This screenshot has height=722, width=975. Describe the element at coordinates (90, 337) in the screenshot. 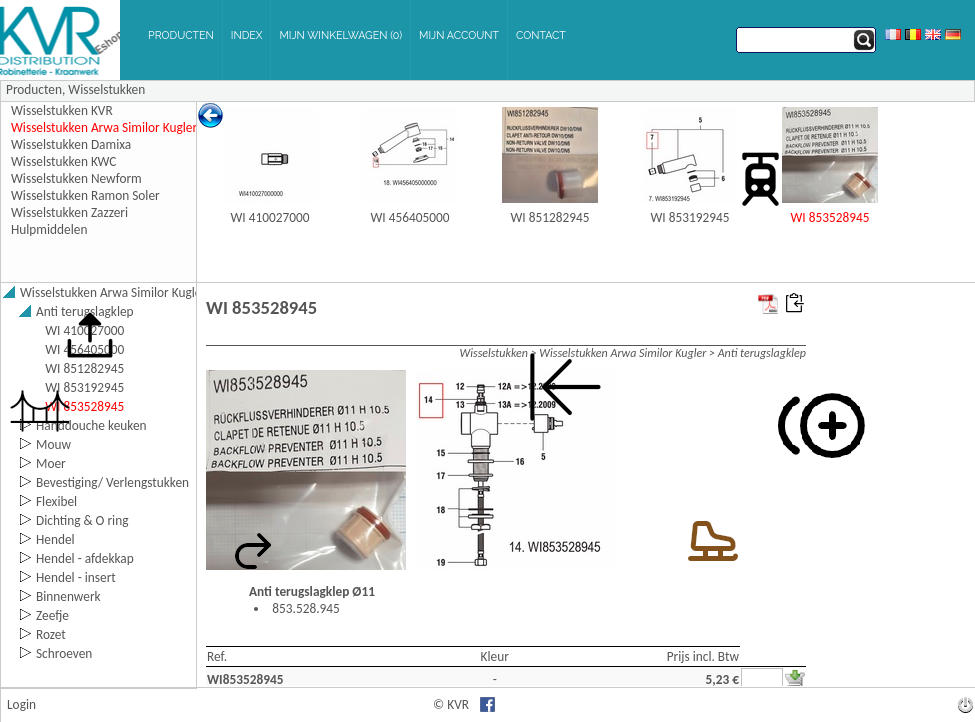

I see `upload a file or document` at that location.